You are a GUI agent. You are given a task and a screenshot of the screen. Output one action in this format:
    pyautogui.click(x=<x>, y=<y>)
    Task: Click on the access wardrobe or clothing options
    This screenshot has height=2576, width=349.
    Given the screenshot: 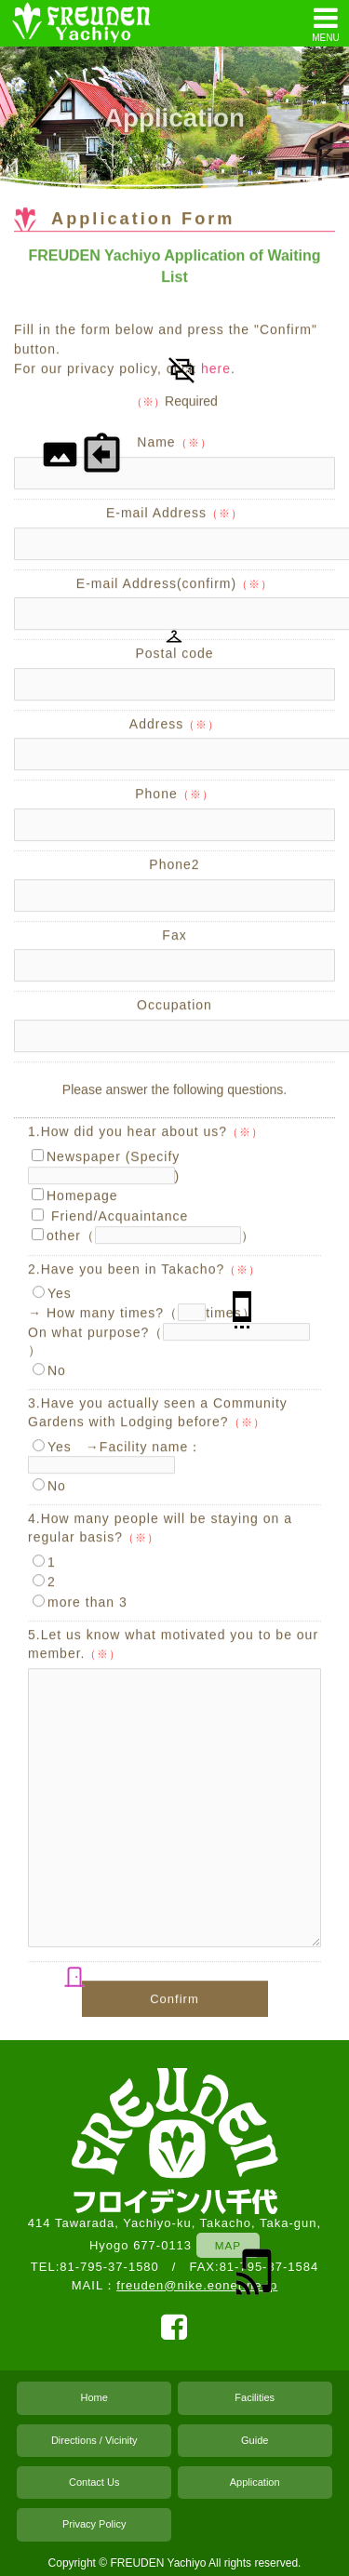 What is the action you would take?
    pyautogui.click(x=174, y=636)
    